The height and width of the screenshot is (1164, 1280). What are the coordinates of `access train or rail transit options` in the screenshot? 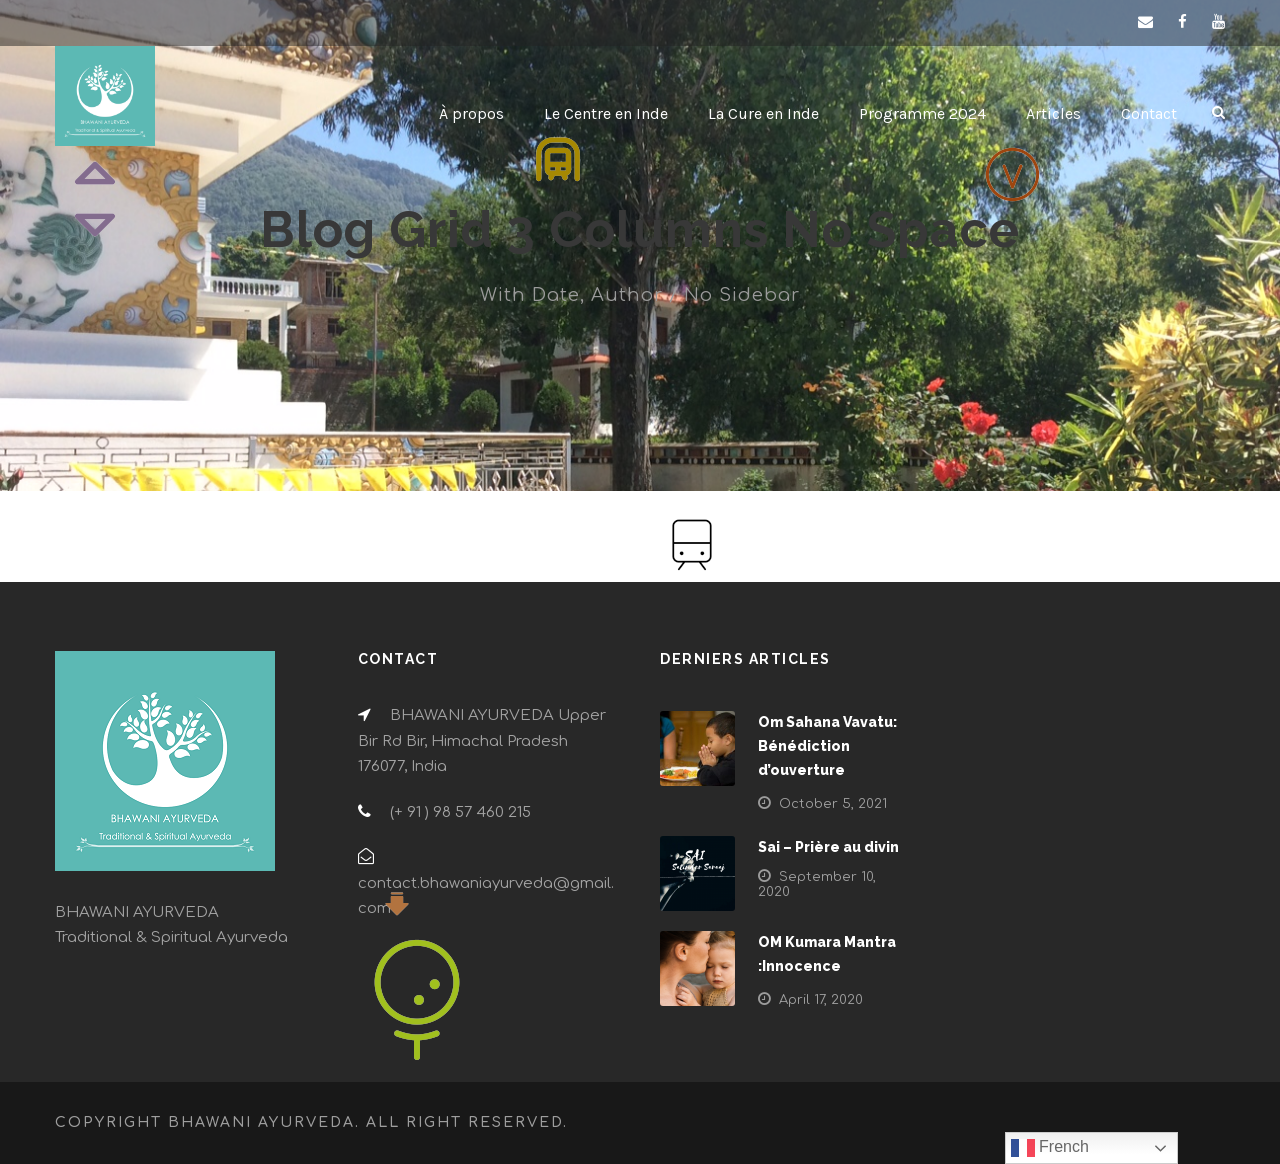 It's located at (692, 543).